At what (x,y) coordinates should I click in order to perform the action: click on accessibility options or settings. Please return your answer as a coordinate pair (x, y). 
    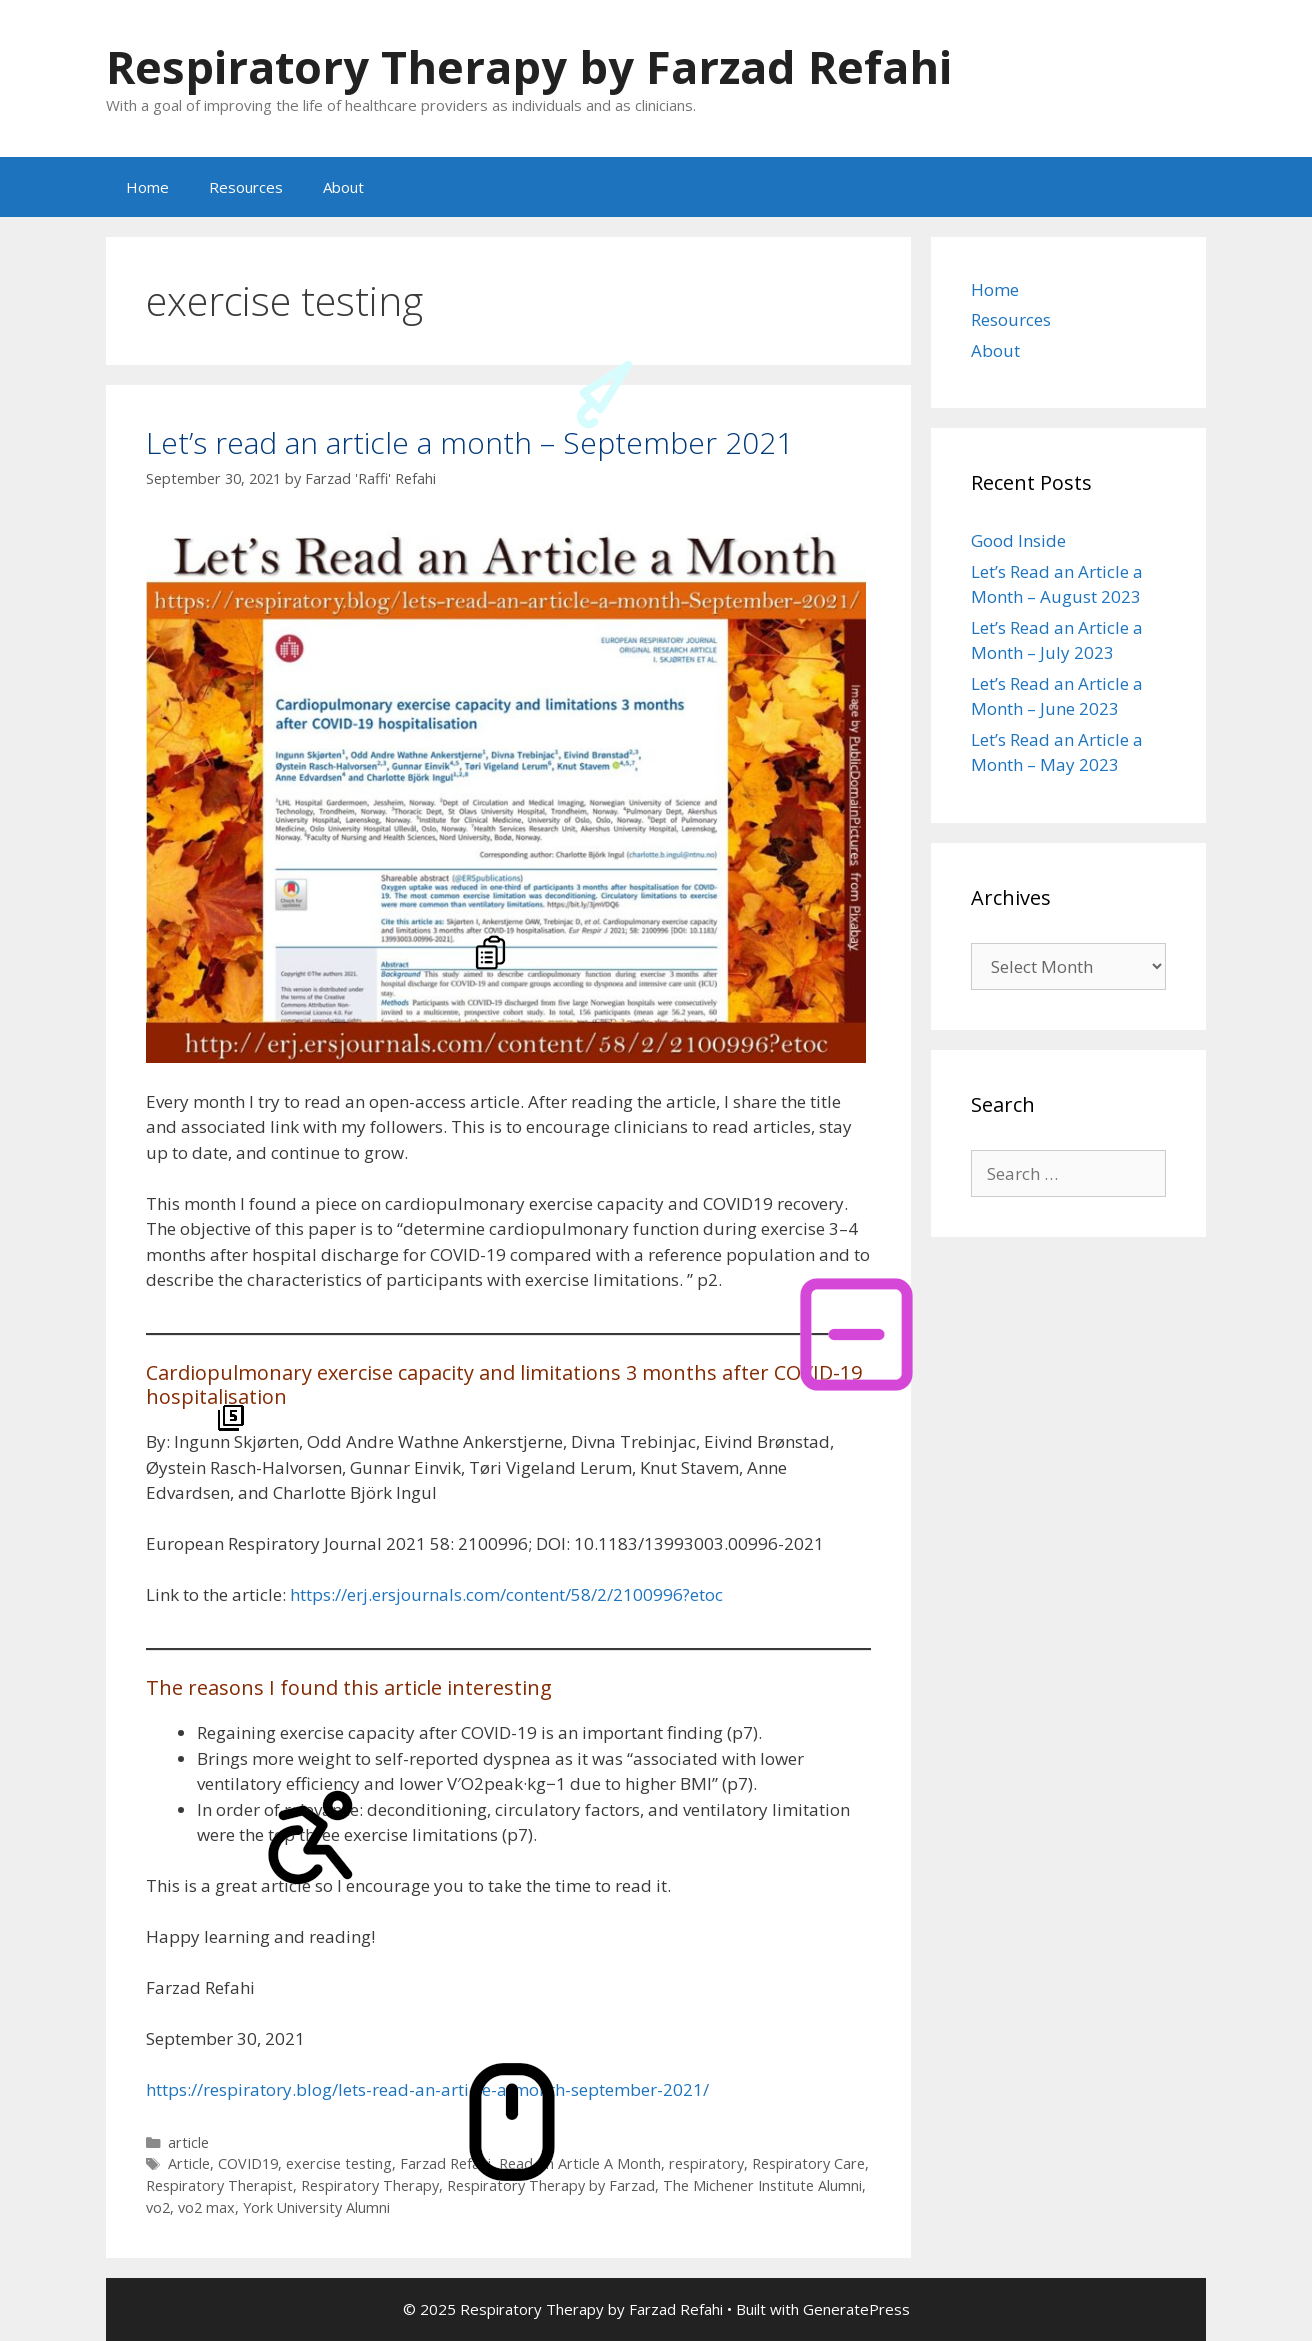
    Looking at the image, I should click on (313, 1835).